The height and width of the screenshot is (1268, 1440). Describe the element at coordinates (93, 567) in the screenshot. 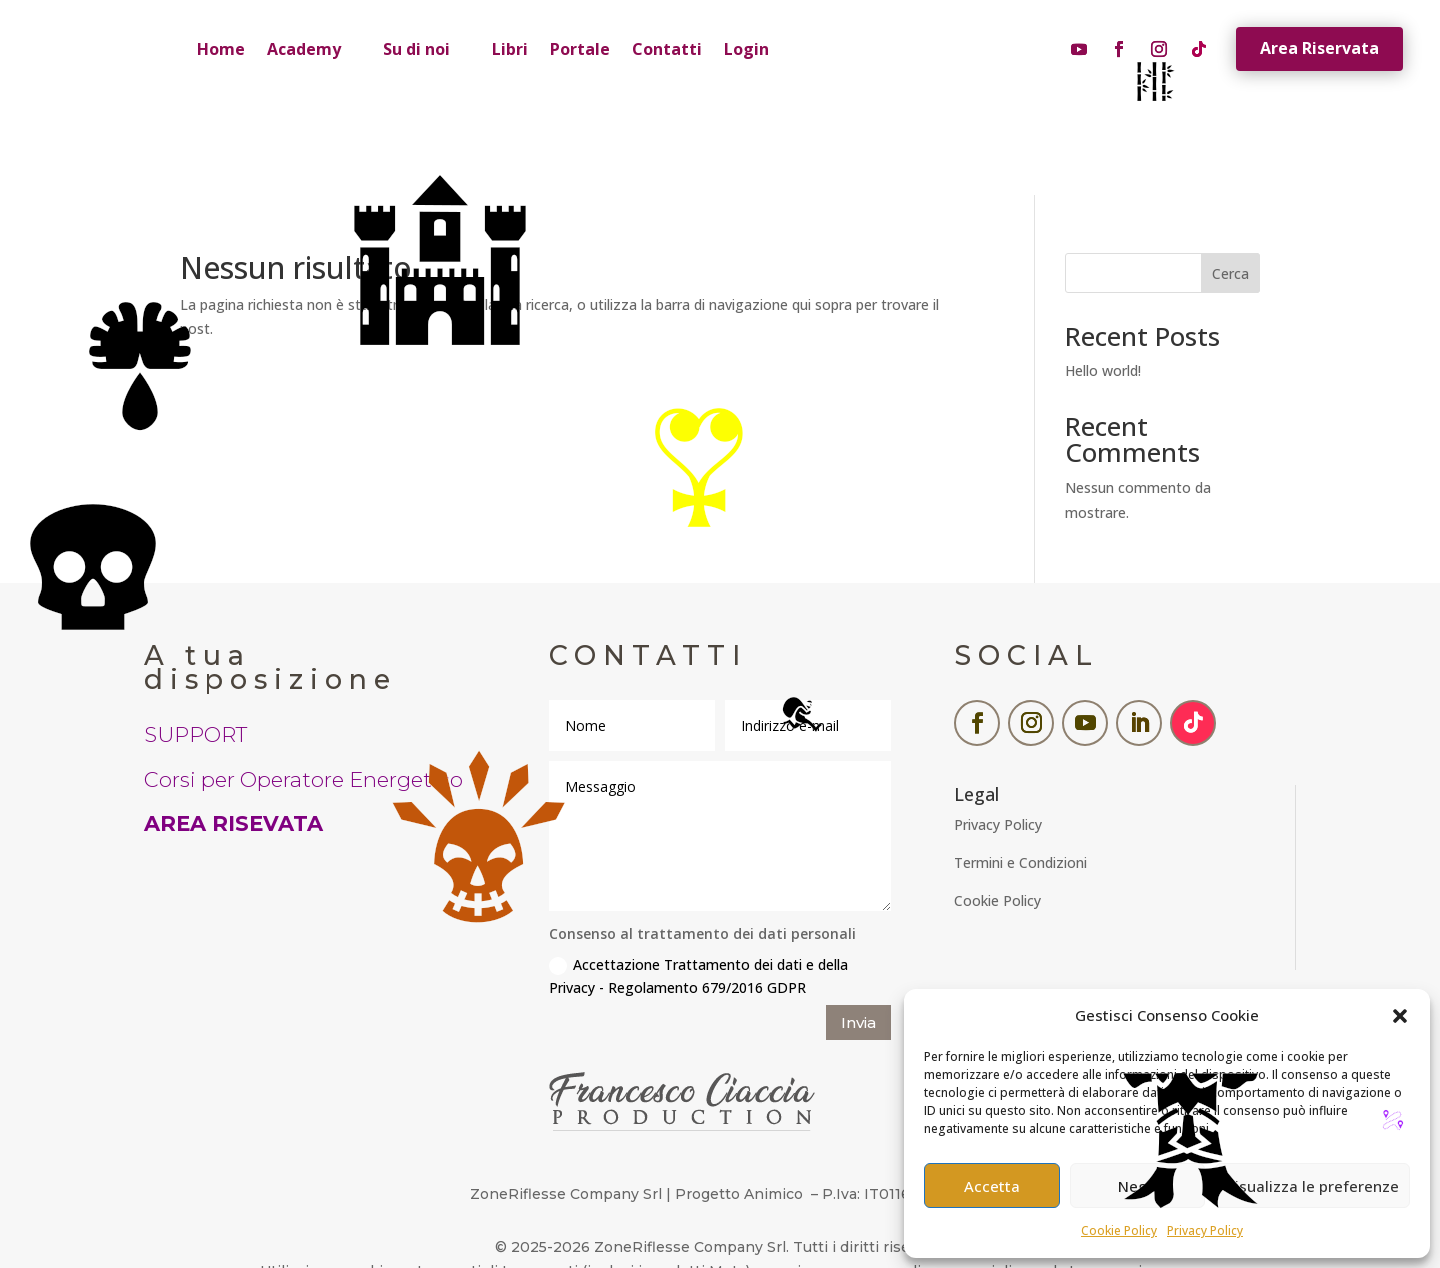

I see `indicates player death or game over state` at that location.